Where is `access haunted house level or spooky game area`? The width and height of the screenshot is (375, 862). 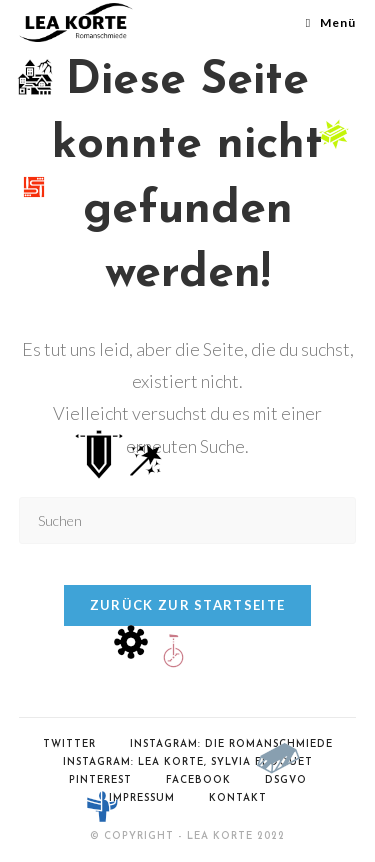 access haunted house level or spooky game area is located at coordinates (35, 77).